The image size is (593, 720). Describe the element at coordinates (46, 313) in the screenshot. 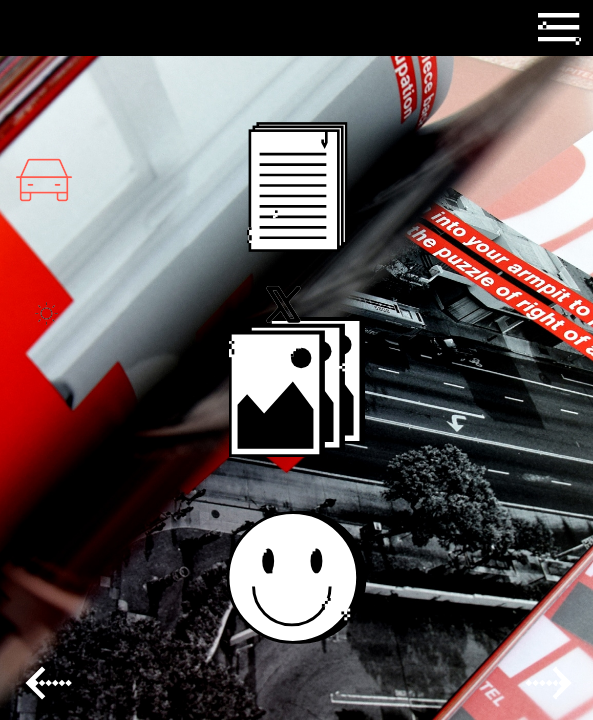

I see `switch to light mode` at that location.